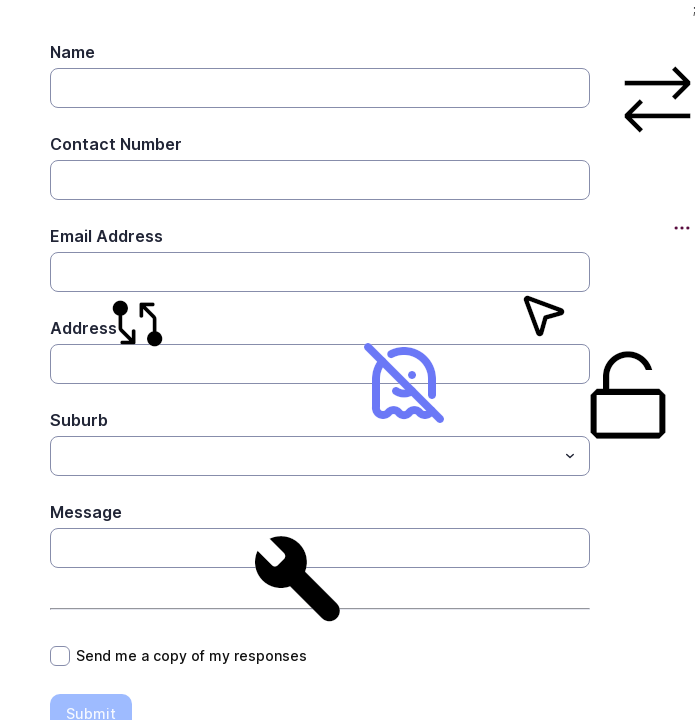  I want to click on disable ghost mode or incognito browsing, so click(404, 383).